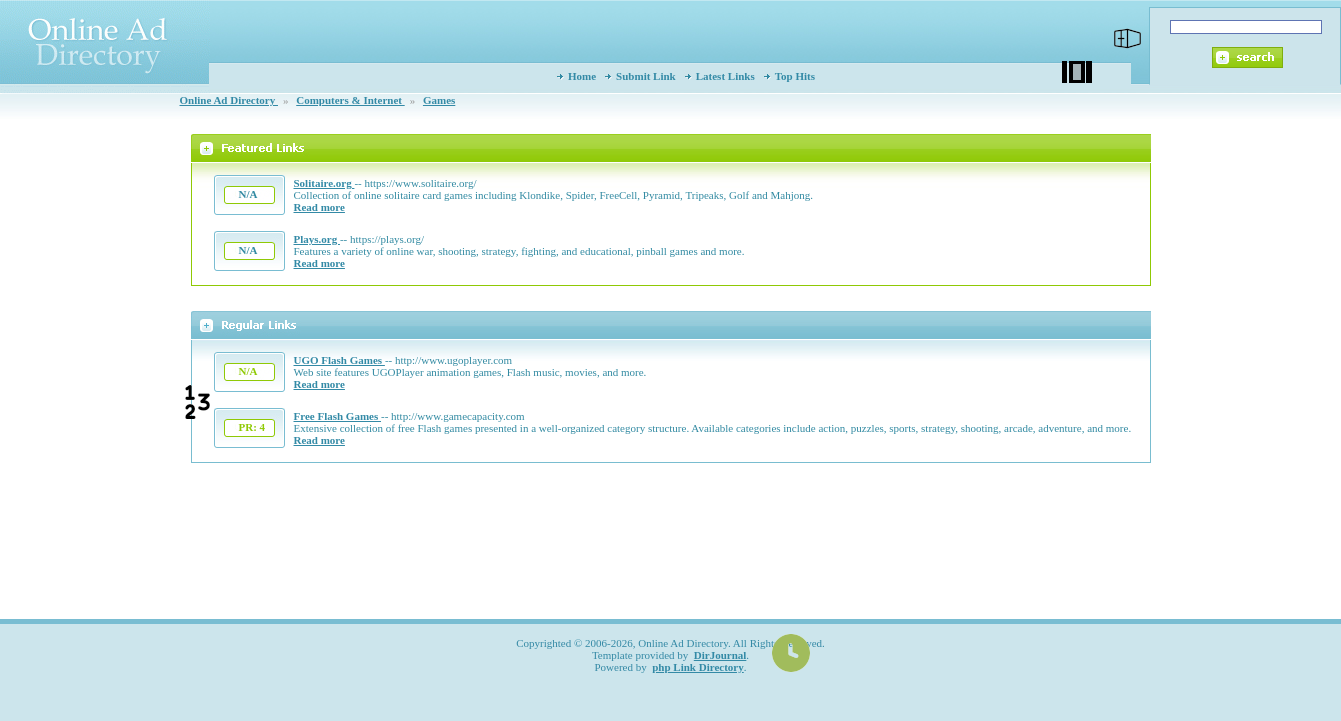 The width and height of the screenshot is (1341, 721). I want to click on view shipping or freight details, so click(1127, 38).